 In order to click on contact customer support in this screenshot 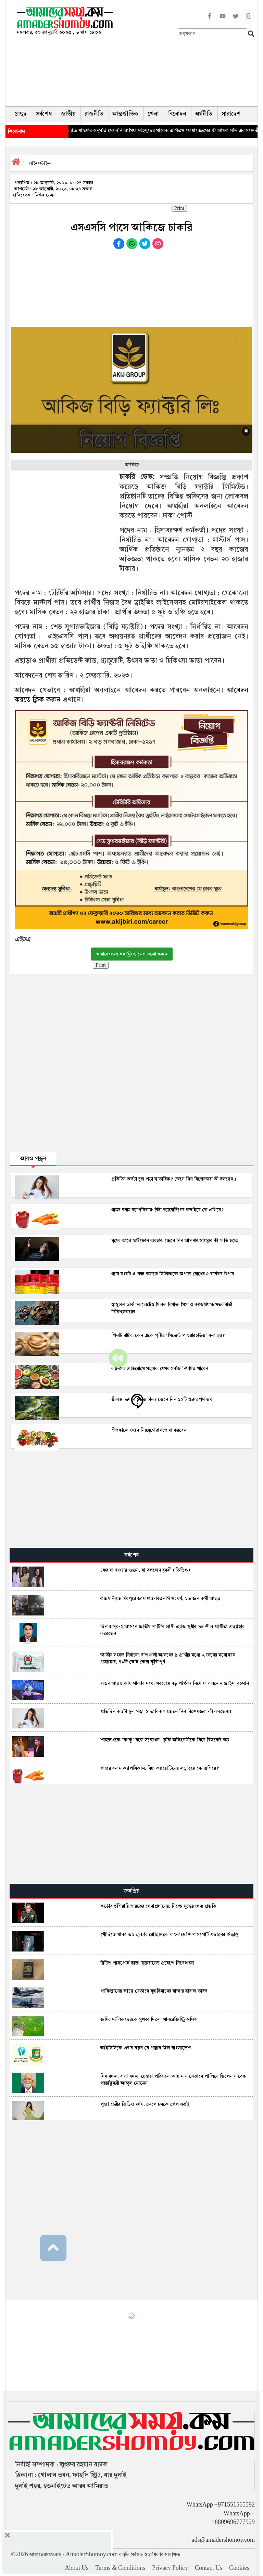, I will do `click(138, 1401)`.